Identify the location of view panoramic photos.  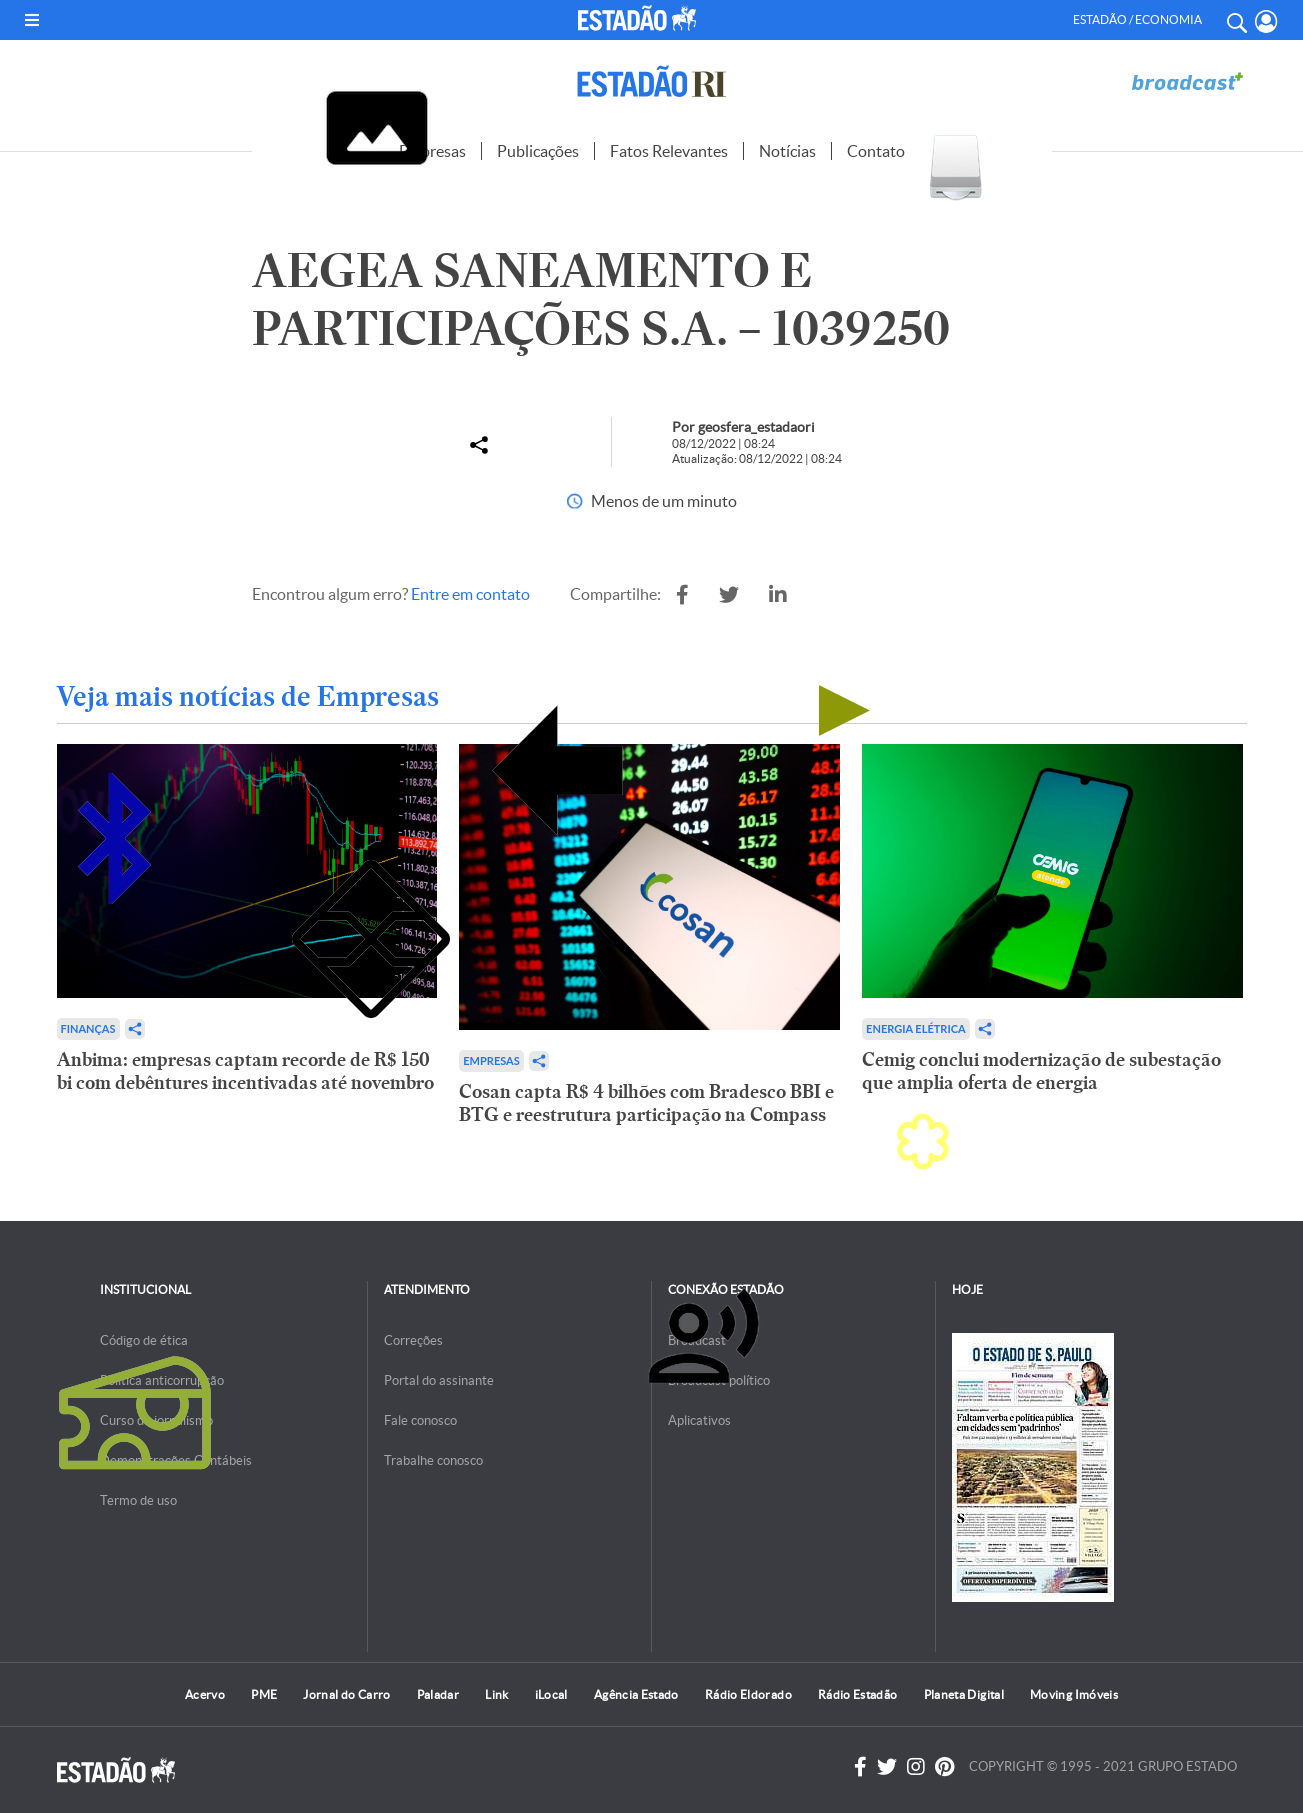
(377, 128).